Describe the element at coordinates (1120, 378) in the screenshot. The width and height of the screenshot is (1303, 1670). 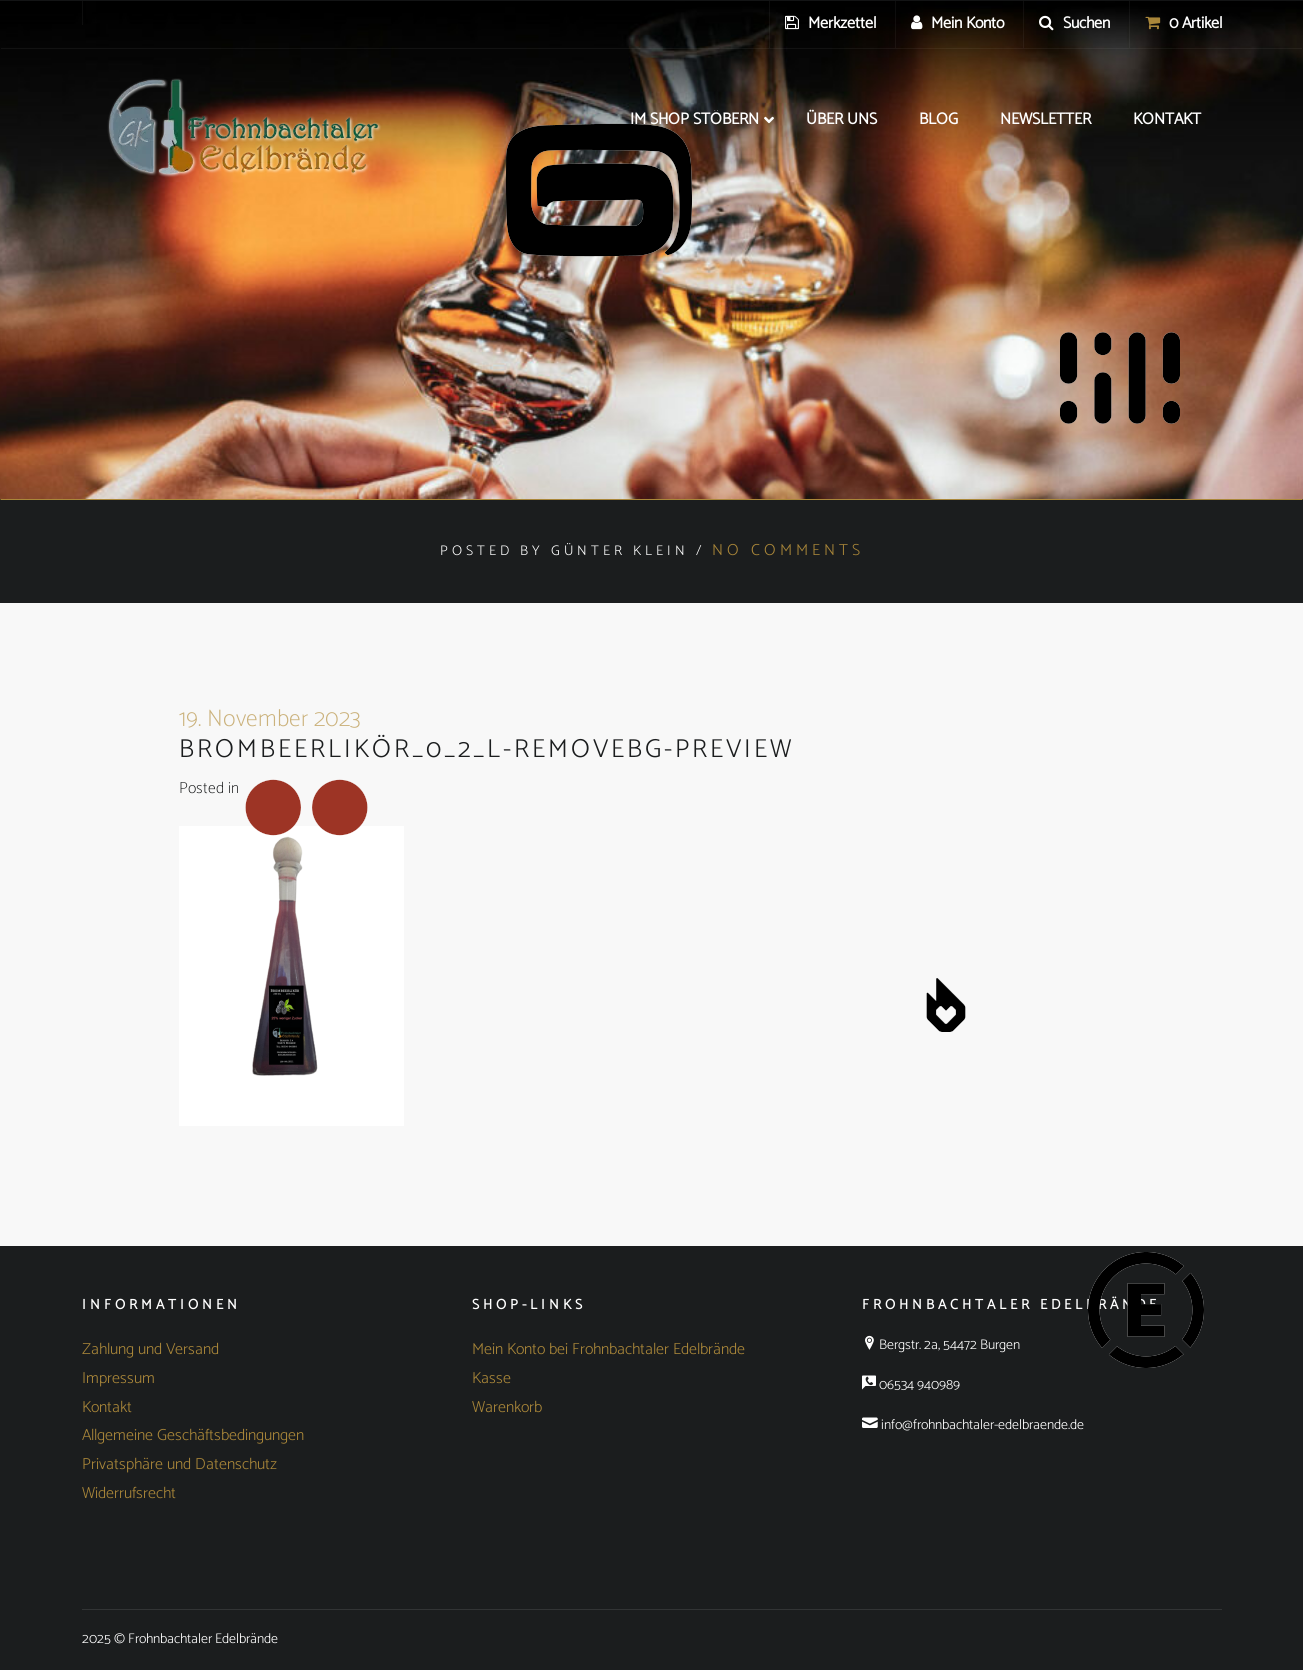
I see `scrollreveal javascript library logo` at that location.